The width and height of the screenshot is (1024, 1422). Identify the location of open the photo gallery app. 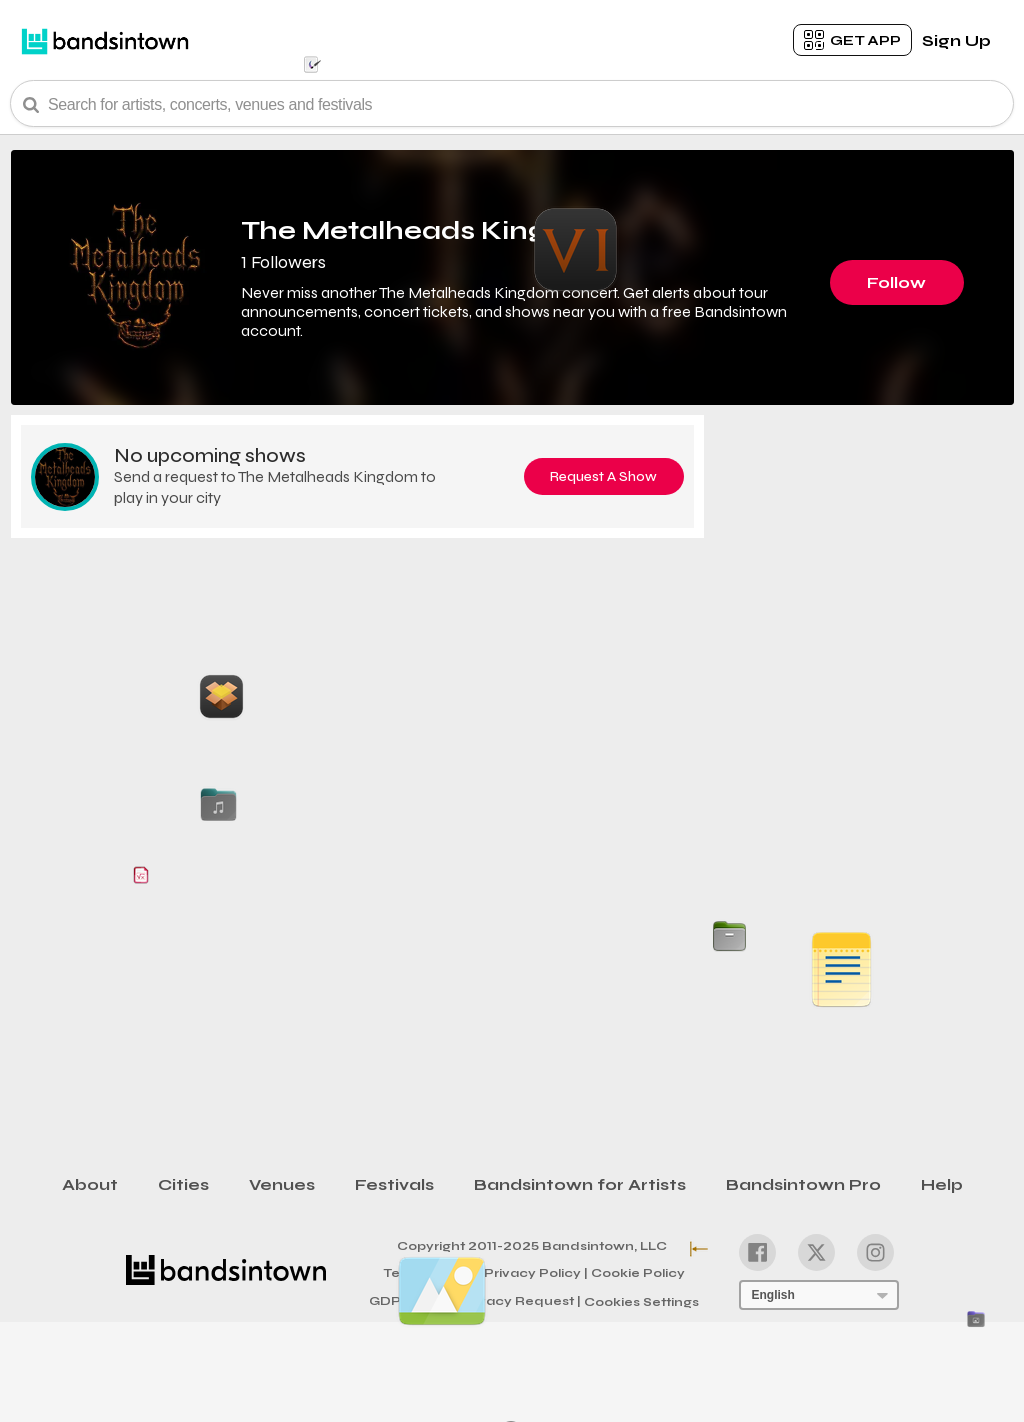
(442, 1291).